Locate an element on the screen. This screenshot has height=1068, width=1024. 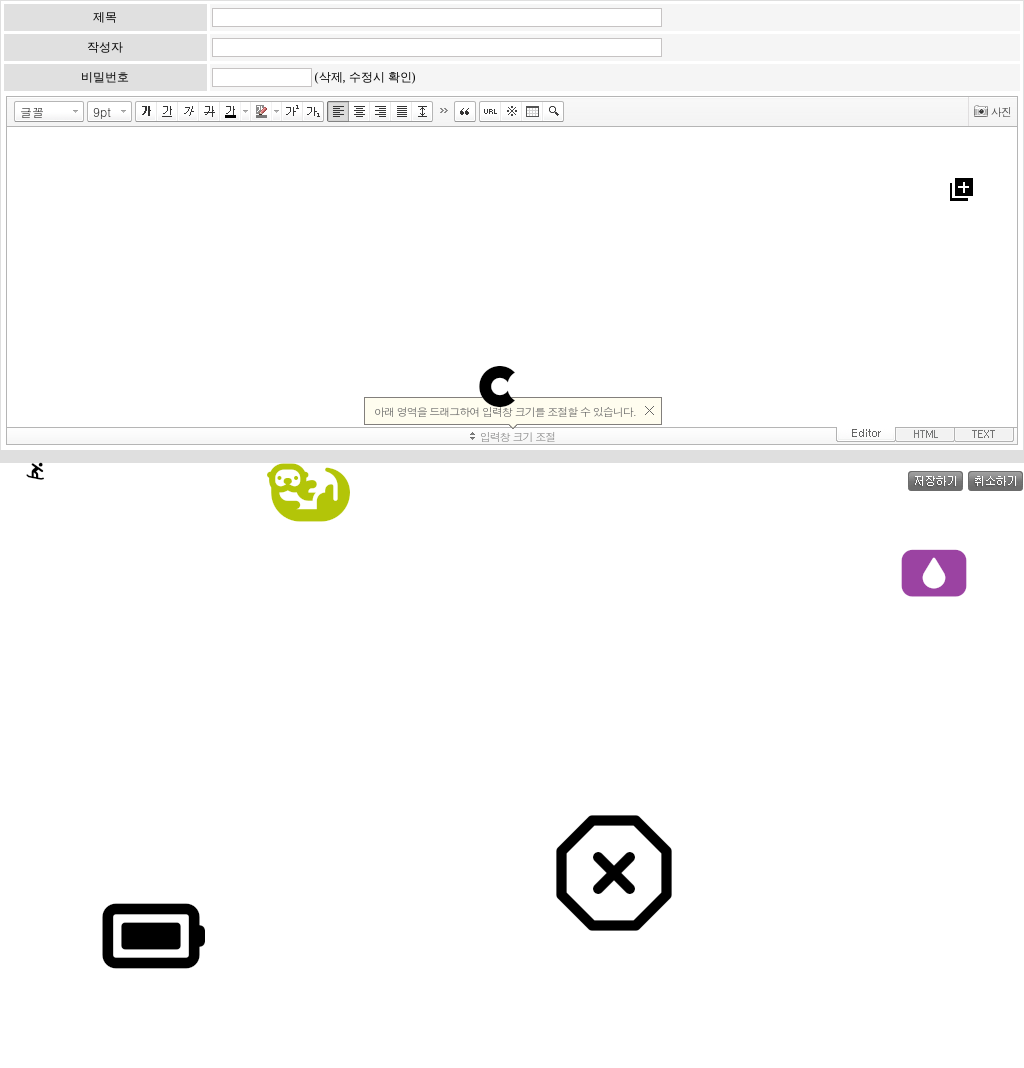
access snowboarding or winter sports content is located at coordinates (36, 471).